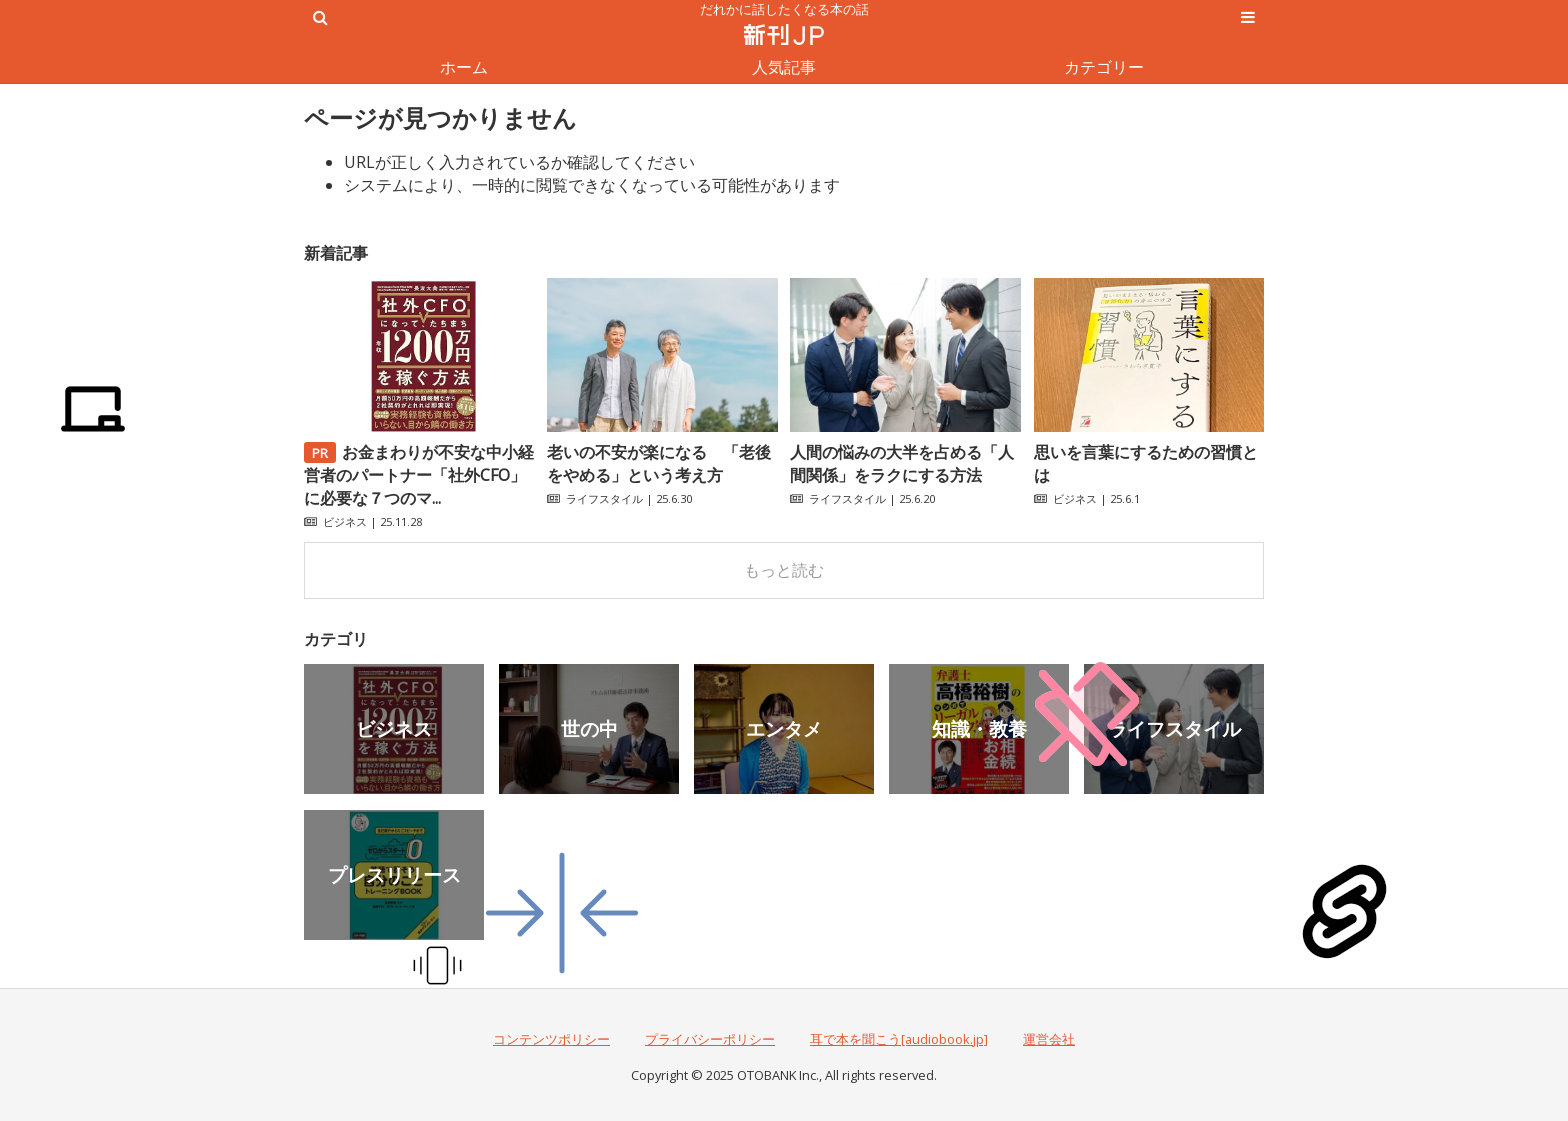 This screenshot has width=1568, height=1121. What do you see at coordinates (562, 913) in the screenshot?
I see `collapse or compress content horizontally` at bounding box center [562, 913].